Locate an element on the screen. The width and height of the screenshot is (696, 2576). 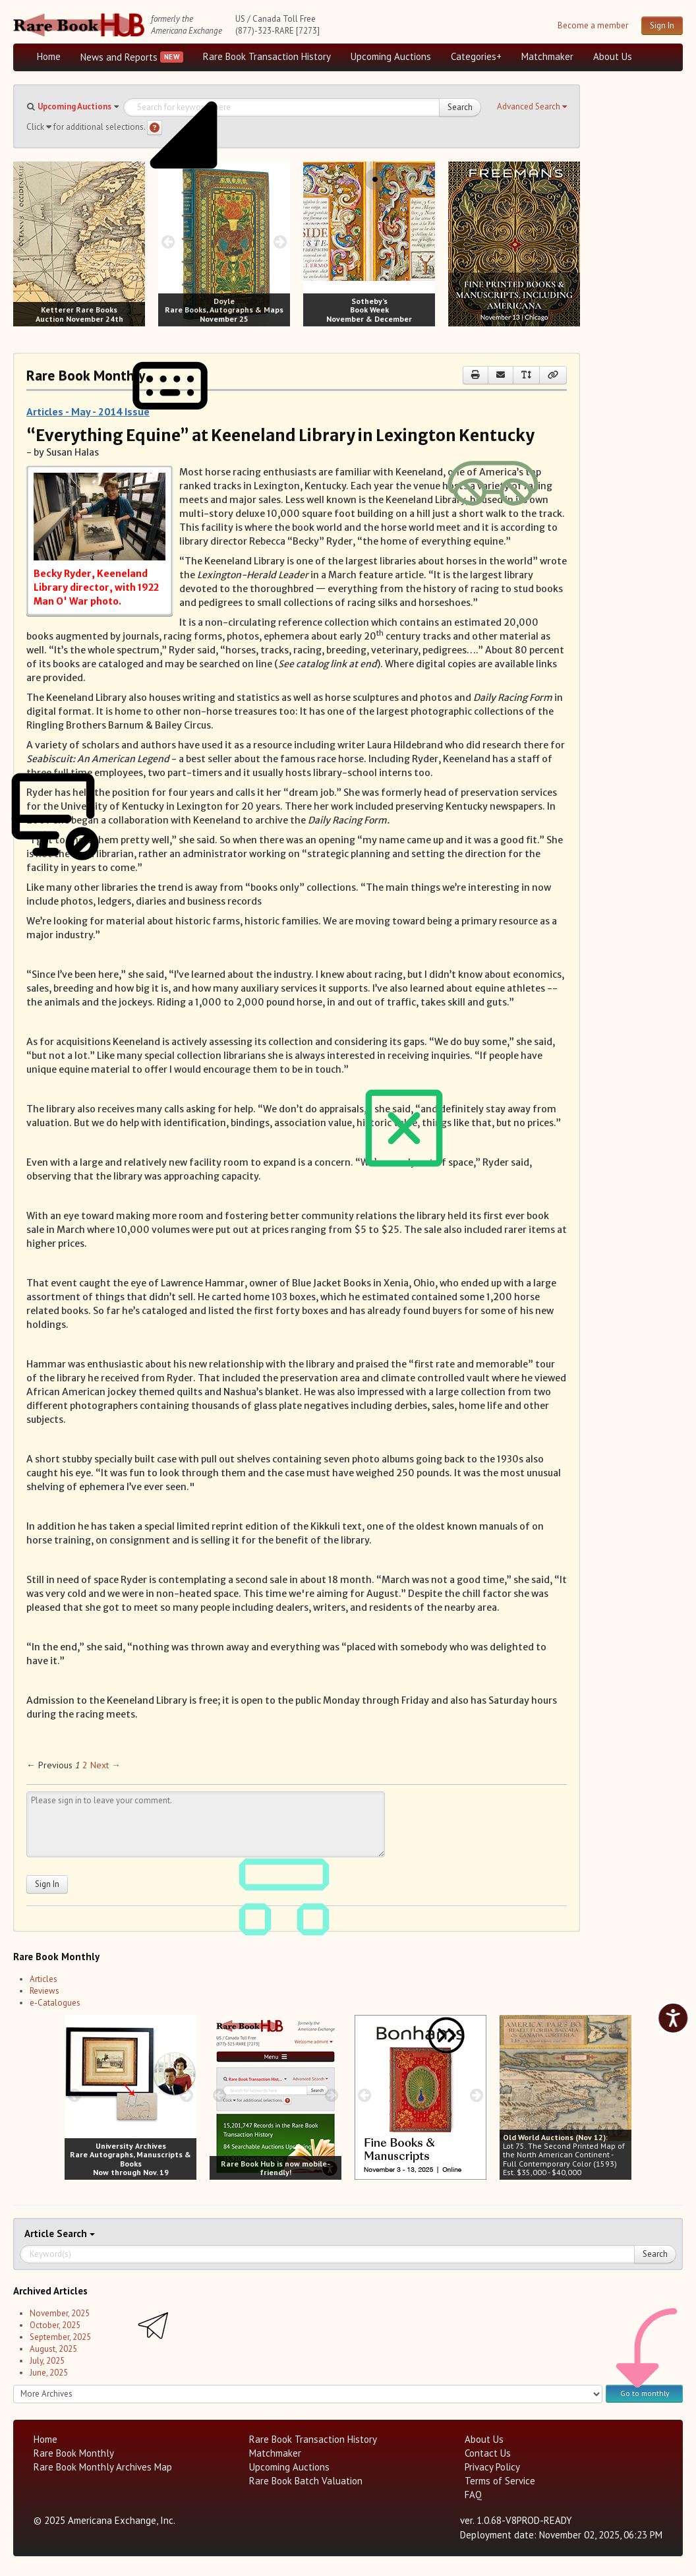
go back and down in navigation is located at coordinates (647, 2348).